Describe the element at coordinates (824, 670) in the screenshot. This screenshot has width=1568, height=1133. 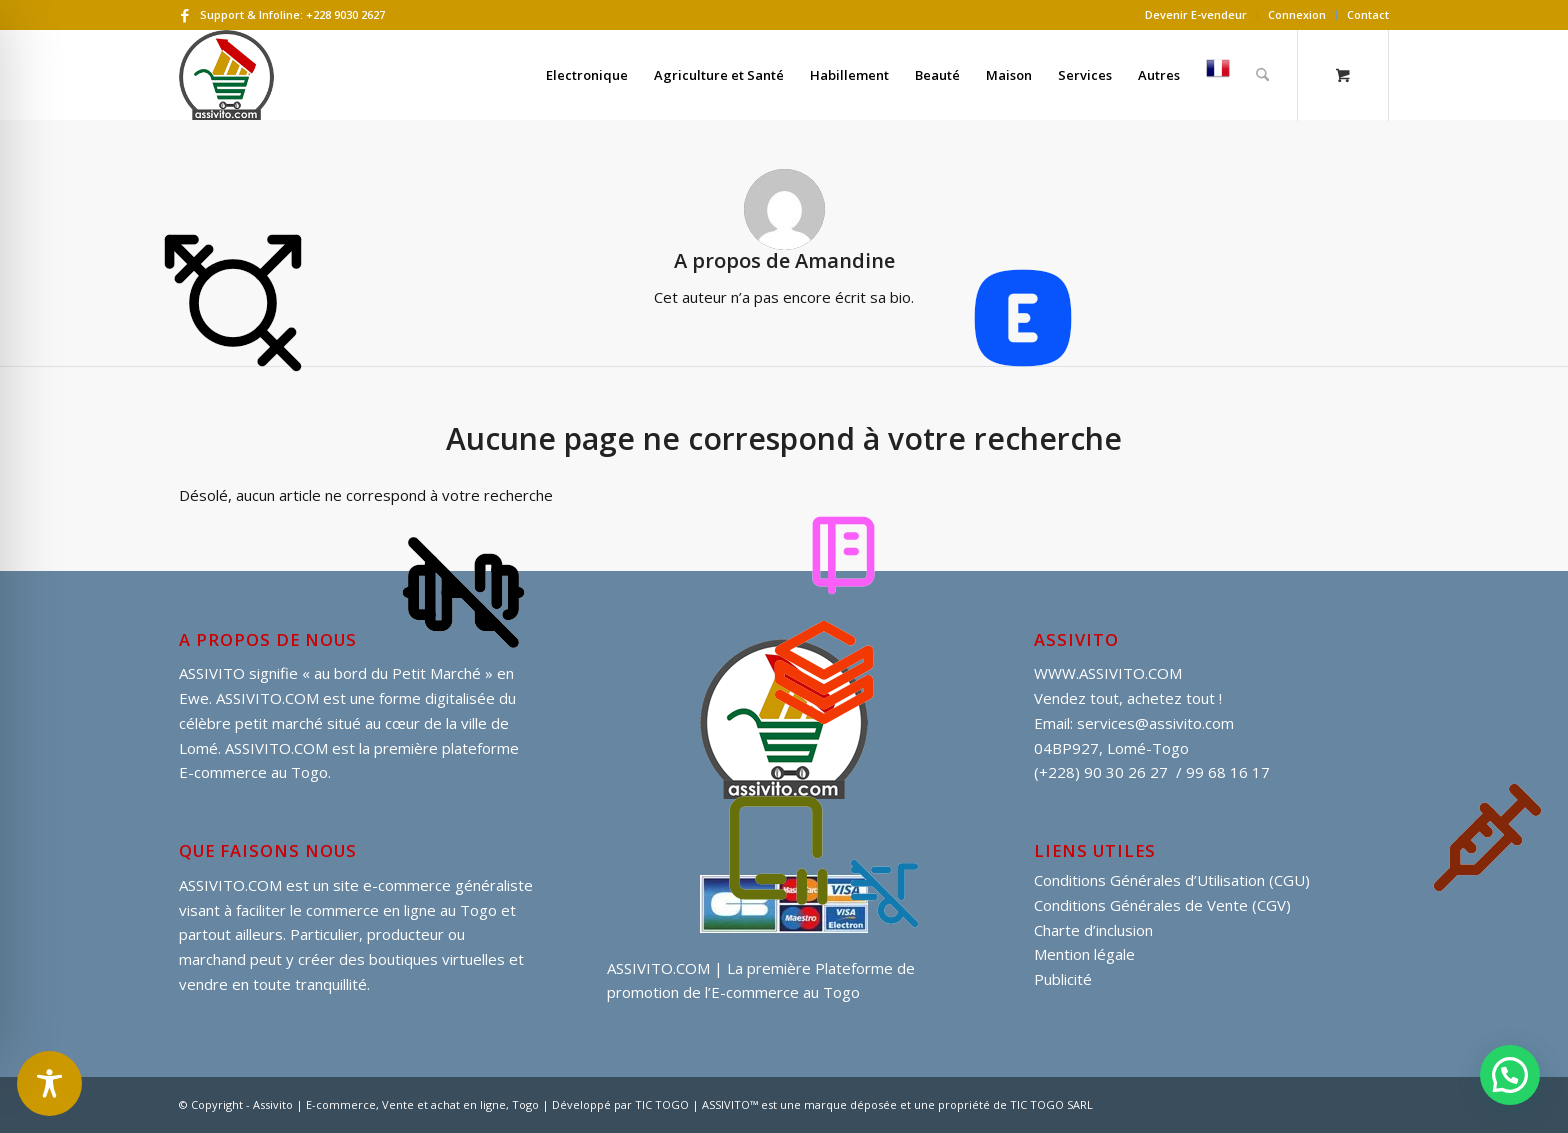
I see `access Databricks platform` at that location.